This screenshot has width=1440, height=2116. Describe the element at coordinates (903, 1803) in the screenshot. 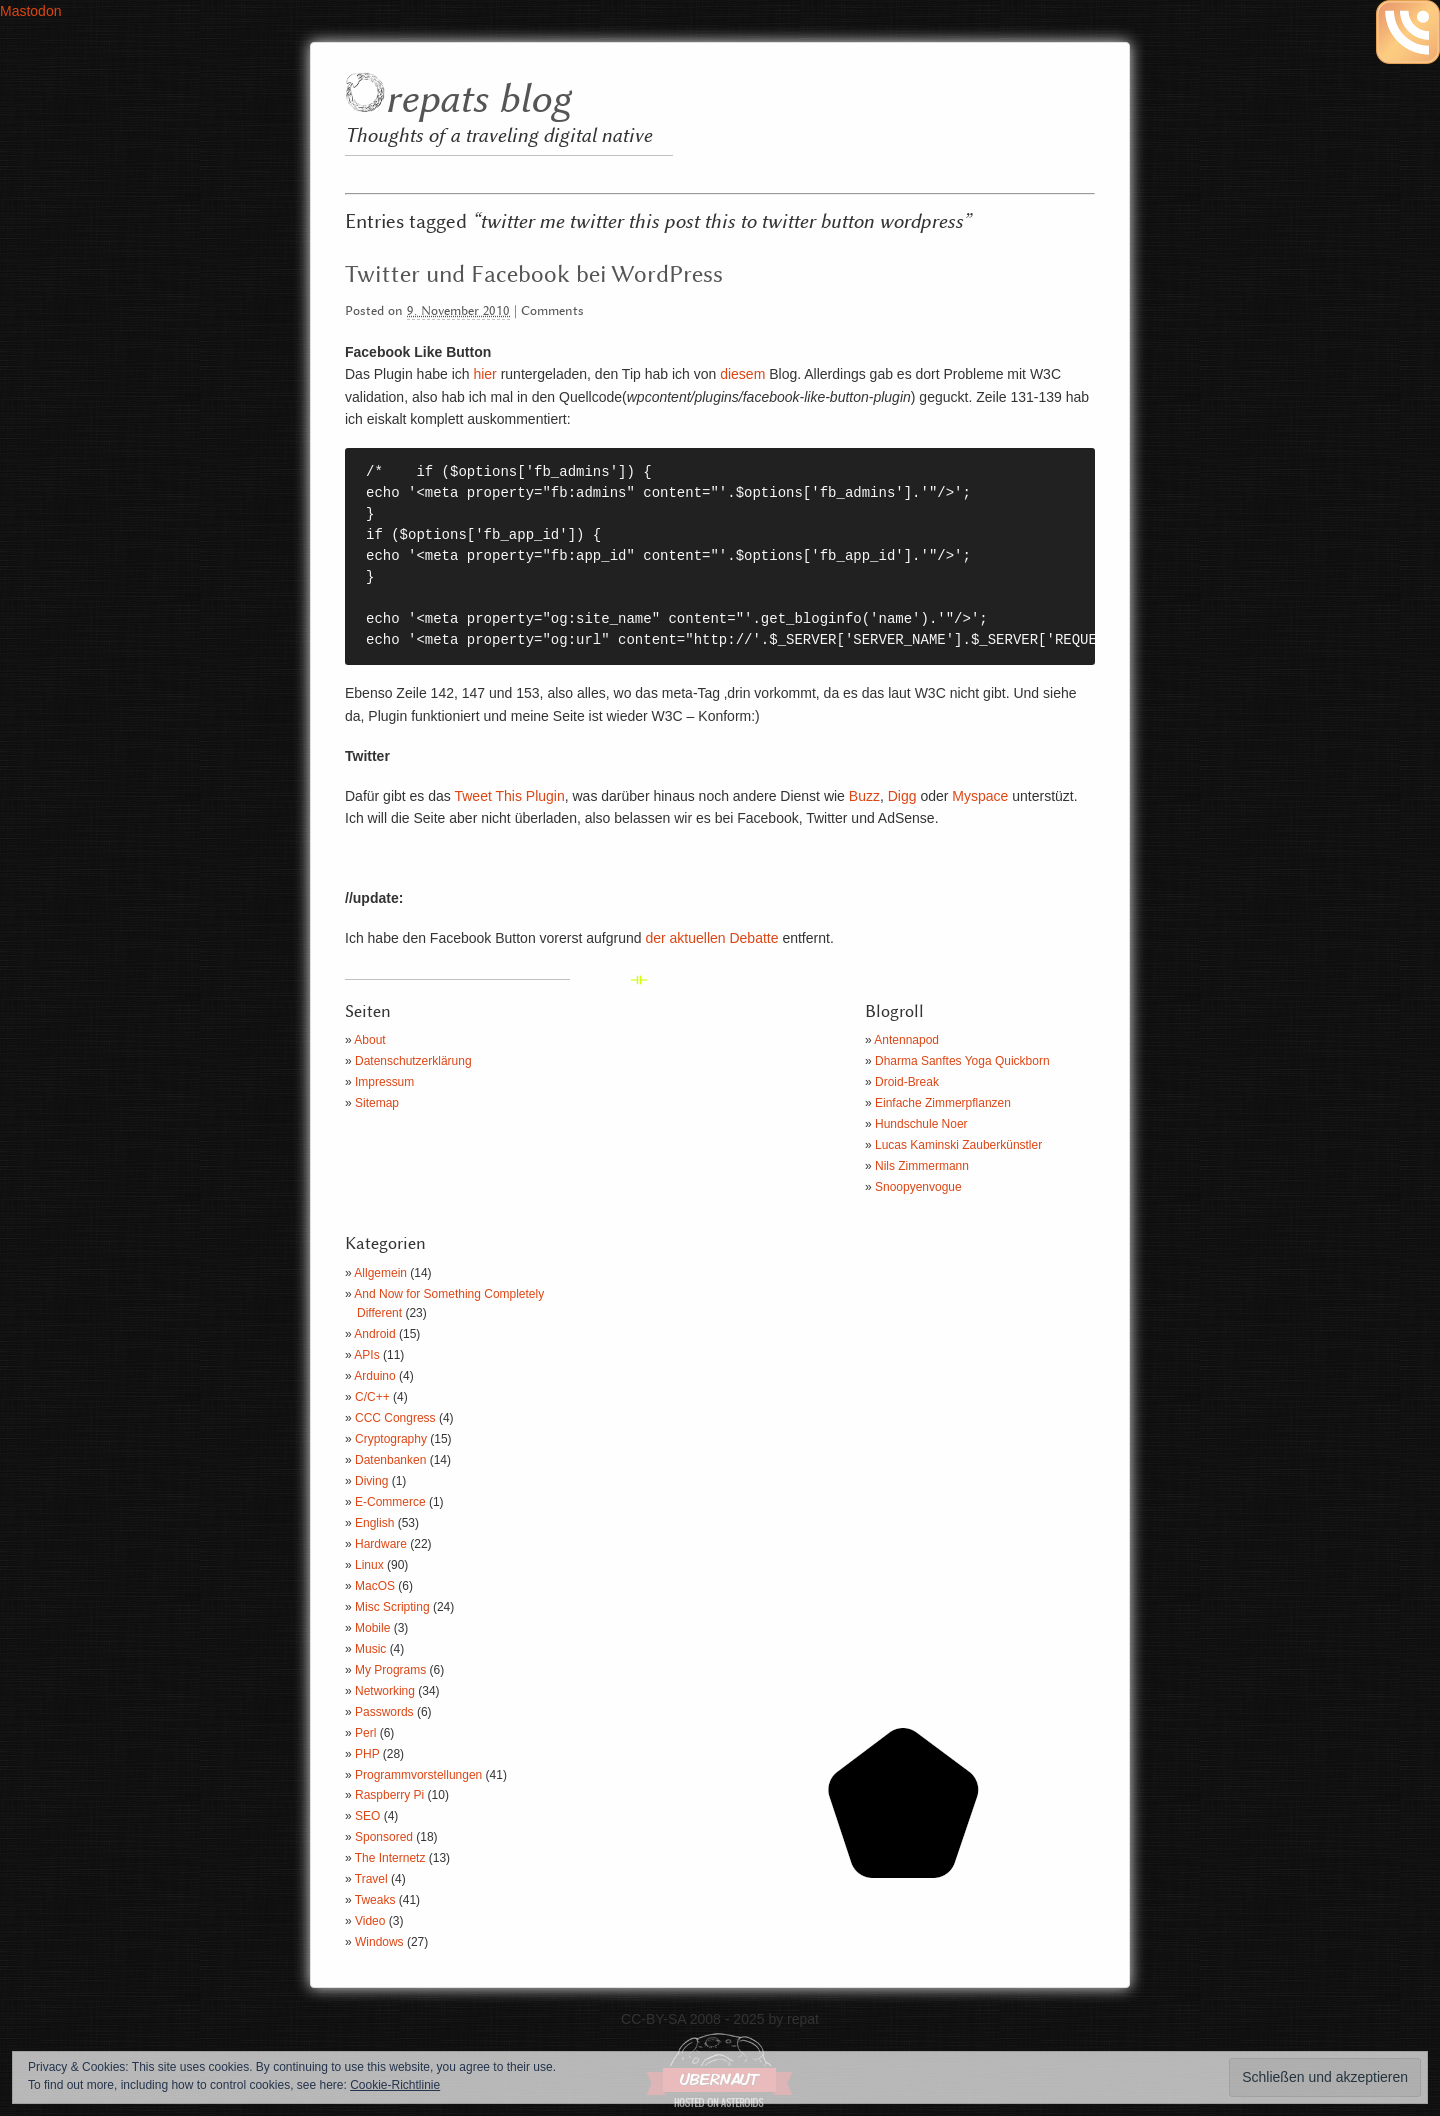

I see `indicates a pentagon shape or geometric element` at that location.